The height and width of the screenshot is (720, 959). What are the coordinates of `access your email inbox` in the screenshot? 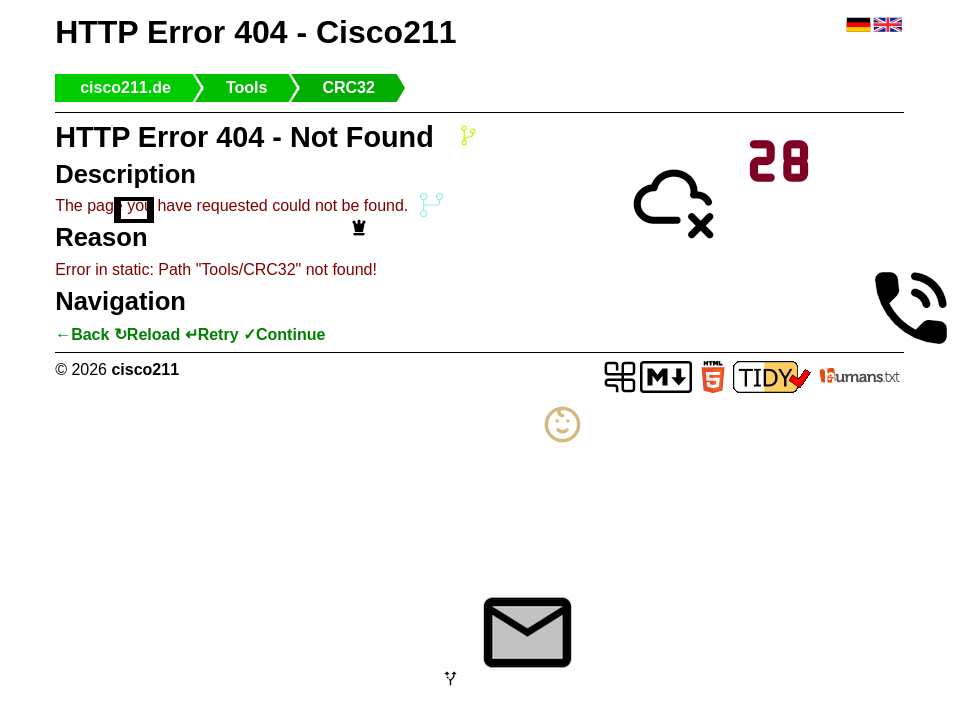 It's located at (527, 632).